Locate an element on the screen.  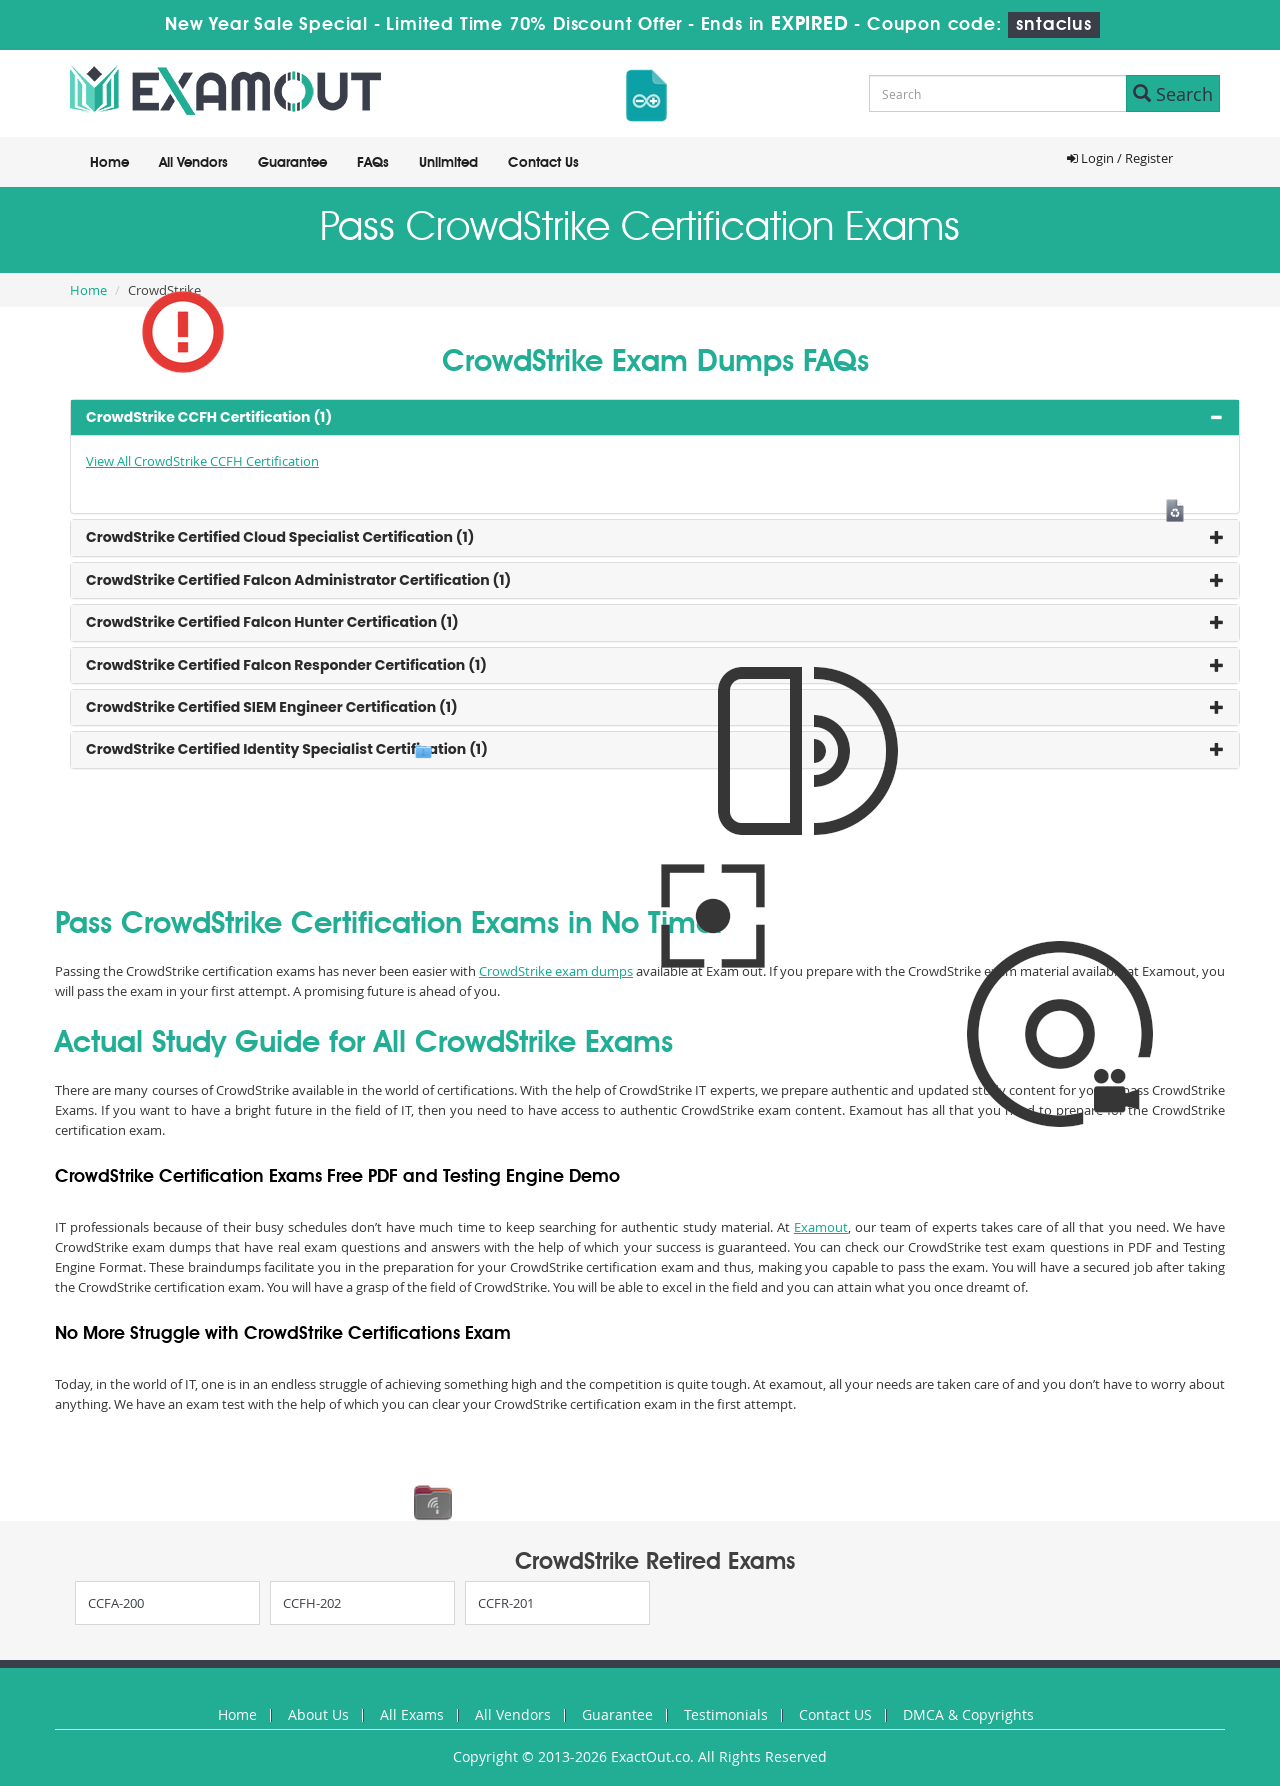
screen recording or screen capture tool is located at coordinates (713, 916).